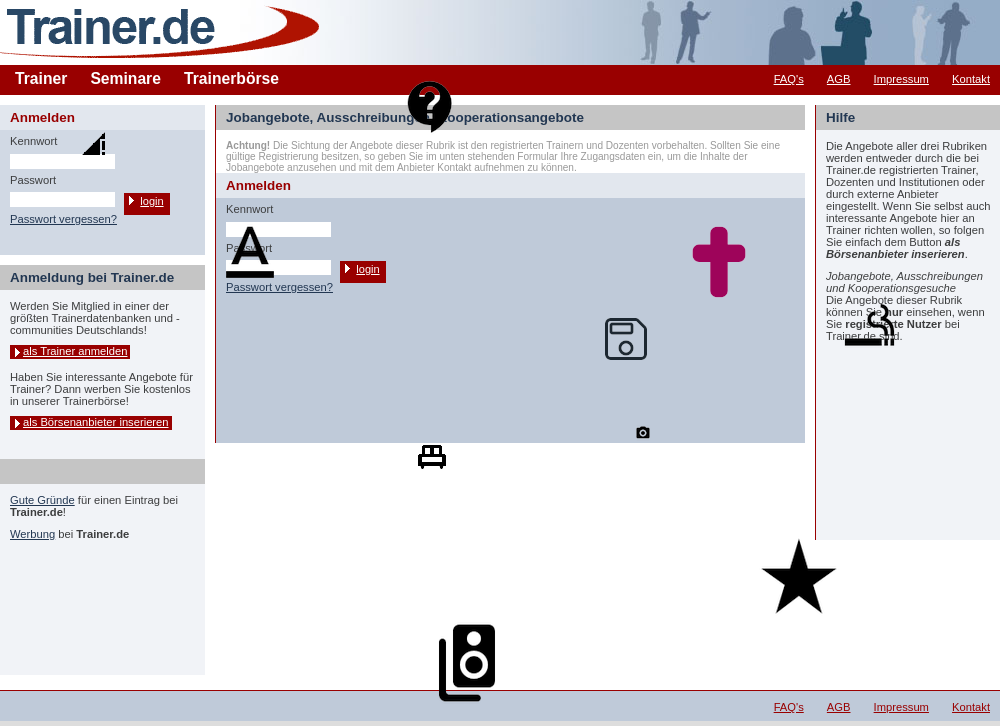 The width and height of the screenshot is (1000, 726). I want to click on contact customer support, so click(431, 107).